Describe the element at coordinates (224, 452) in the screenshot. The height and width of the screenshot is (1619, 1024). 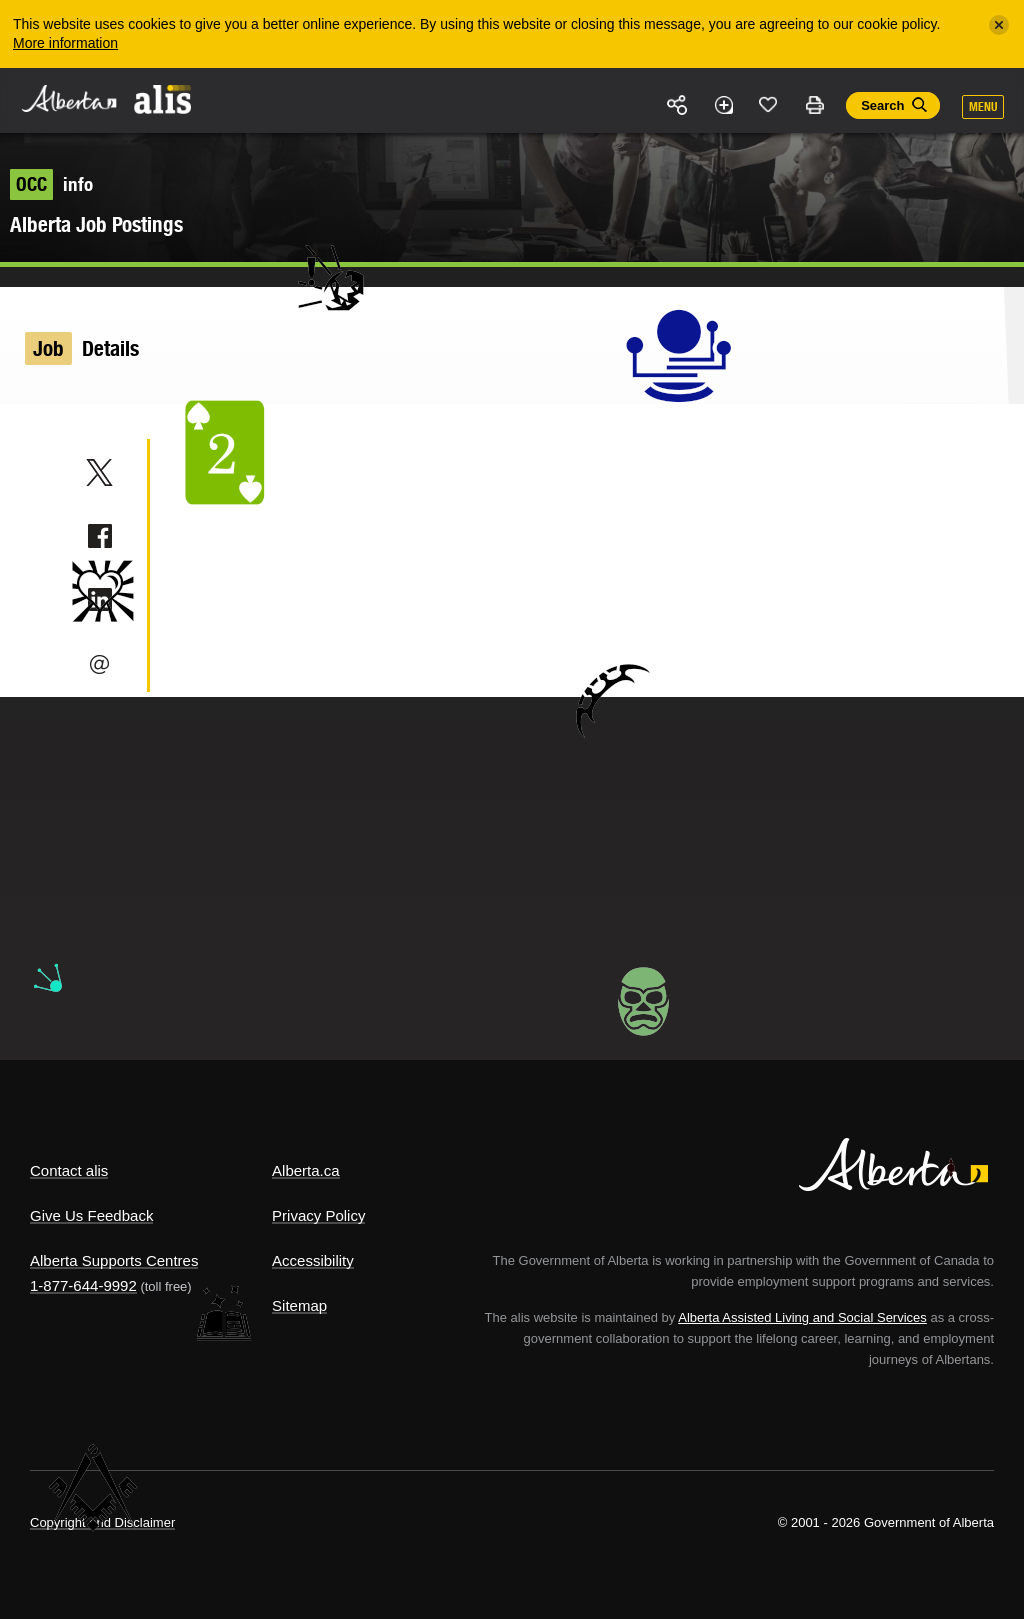
I see `two of spades playing card` at that location.